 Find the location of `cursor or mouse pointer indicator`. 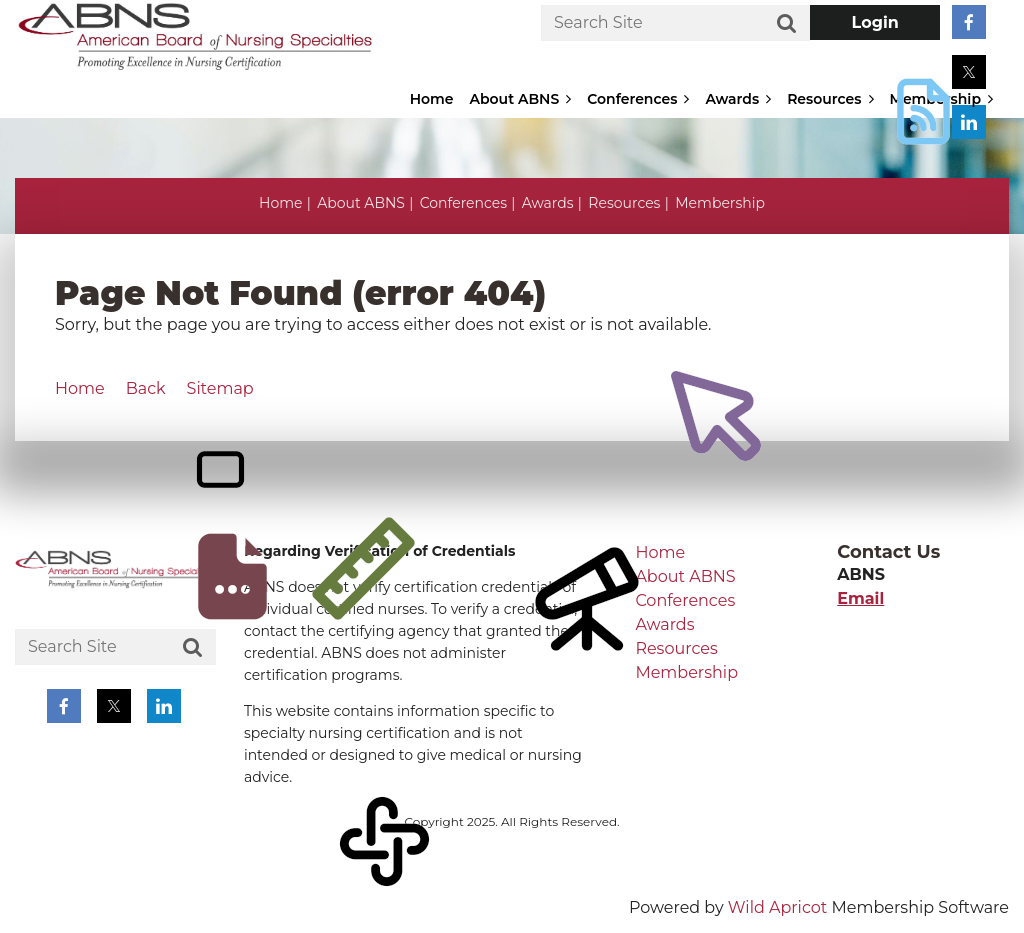

cursor or mouse pointer indicator is located at coordinates (716, 416).